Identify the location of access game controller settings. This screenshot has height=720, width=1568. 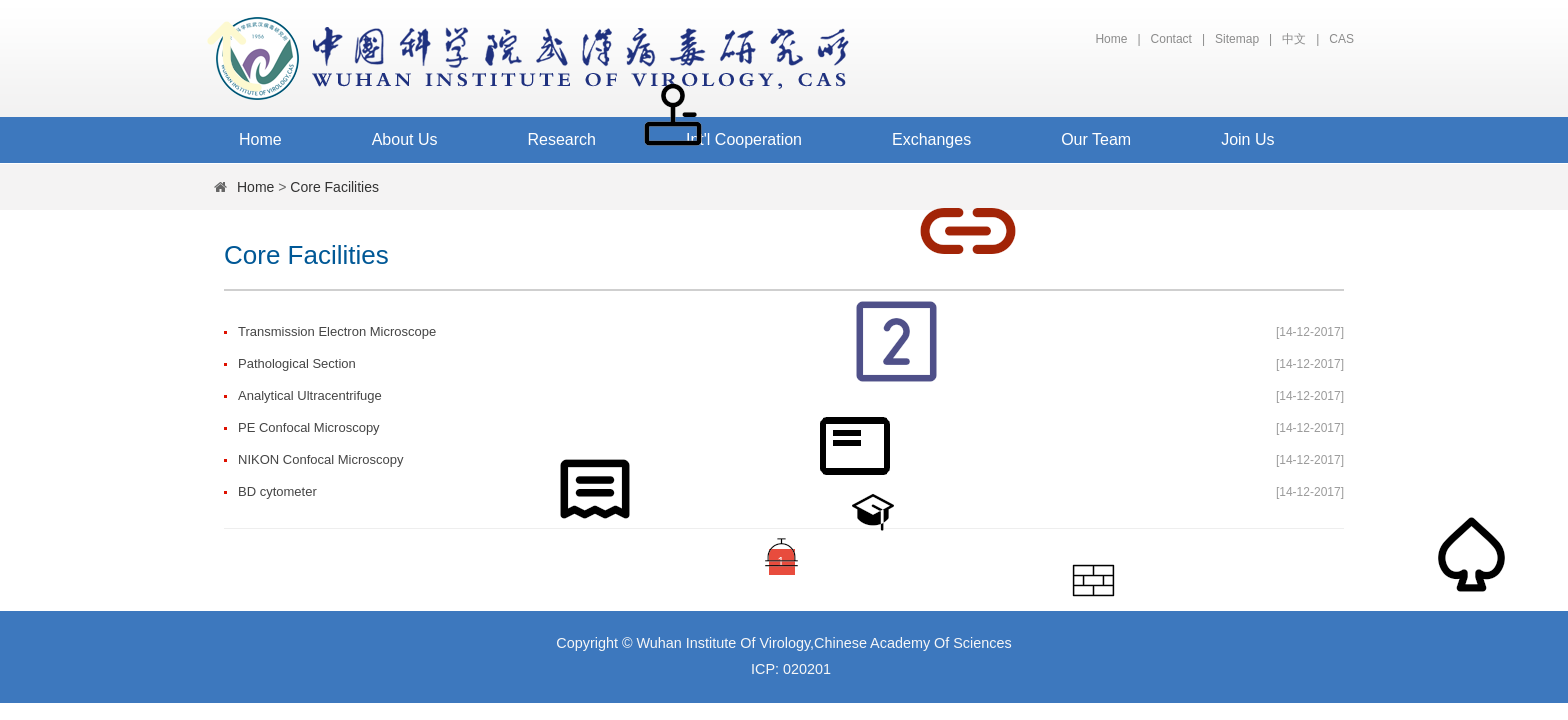
(673, 117).